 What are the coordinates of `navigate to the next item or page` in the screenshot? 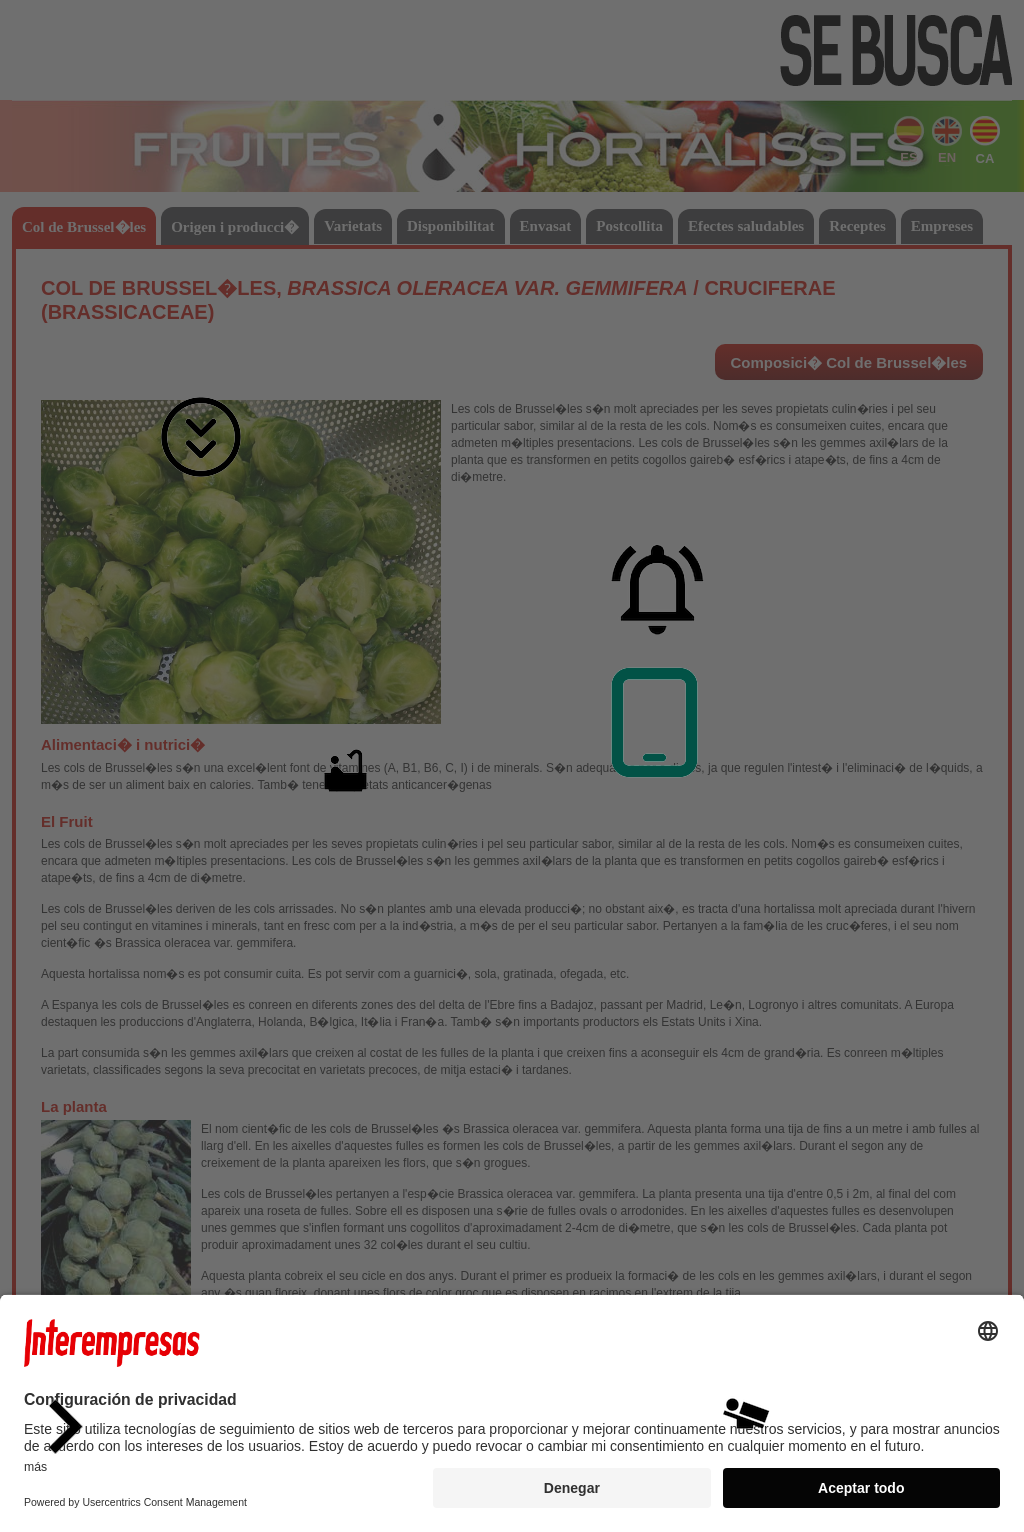 It's located at (64, 1426).